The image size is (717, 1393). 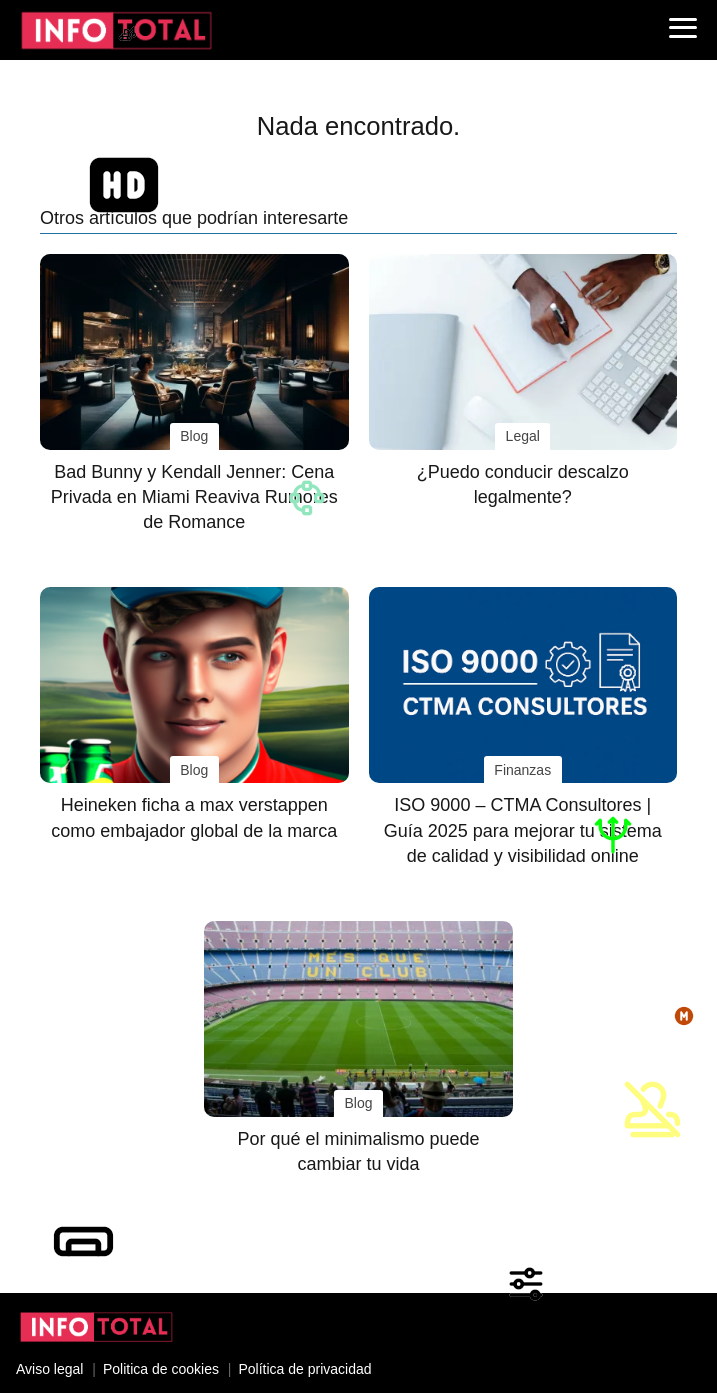 What do you see at coordinates (83, 1241) in the screenshot?
I see `air conditioning is currently off or unavailable` at bounding box center [83, 1241].